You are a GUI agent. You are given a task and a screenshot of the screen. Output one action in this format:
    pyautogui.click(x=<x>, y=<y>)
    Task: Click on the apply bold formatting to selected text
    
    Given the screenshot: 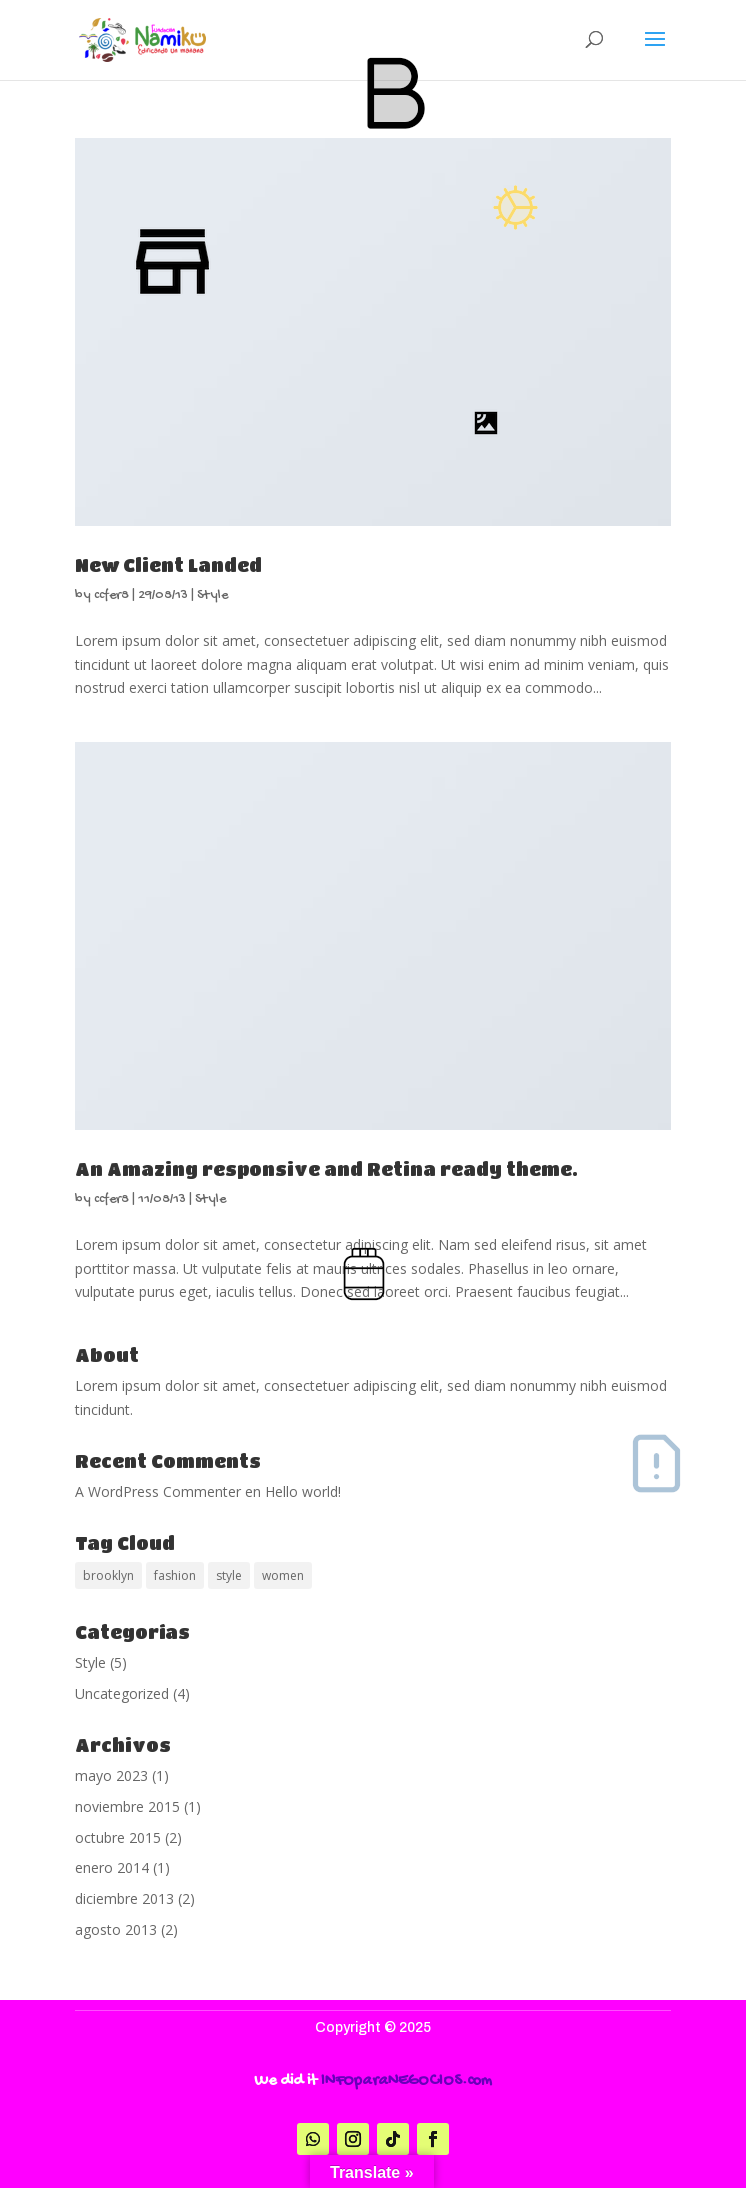 What is the action you would take?
    pyautogui.click(x=391, y=95)
    